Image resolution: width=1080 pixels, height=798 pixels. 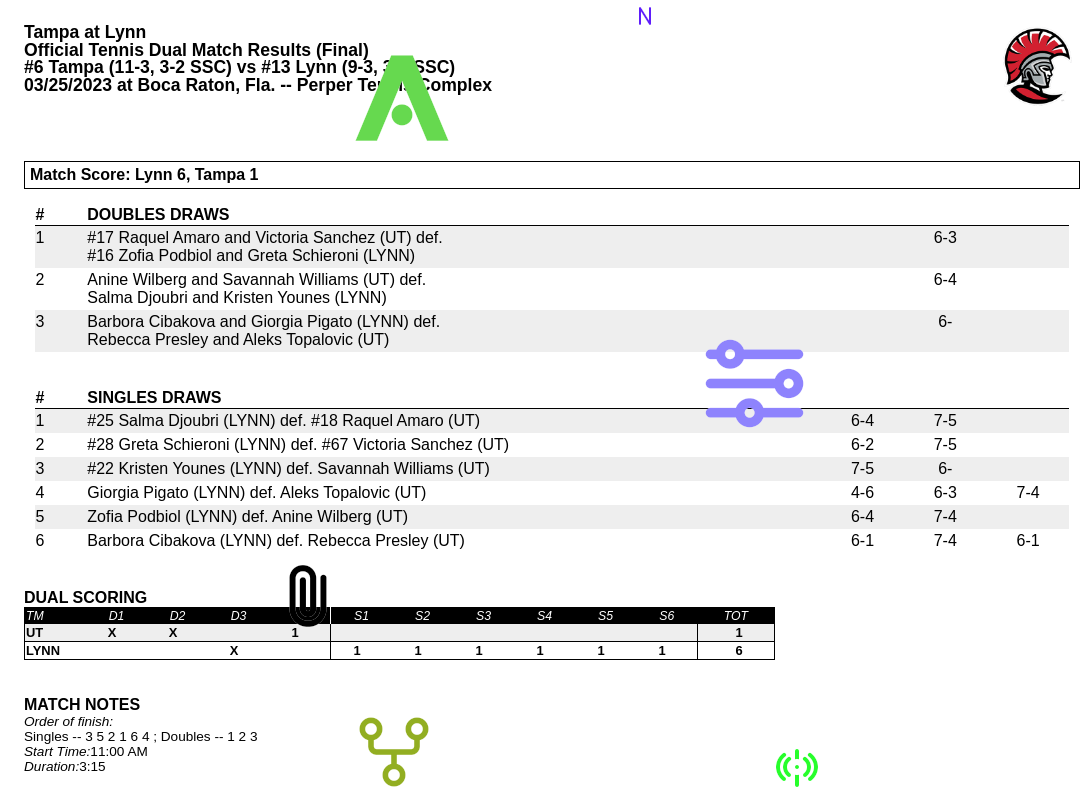 What do you see at coordinates (754, 383) in the screenshot?
I see `adjust settings or preferences` at bounding box center [754, 383].